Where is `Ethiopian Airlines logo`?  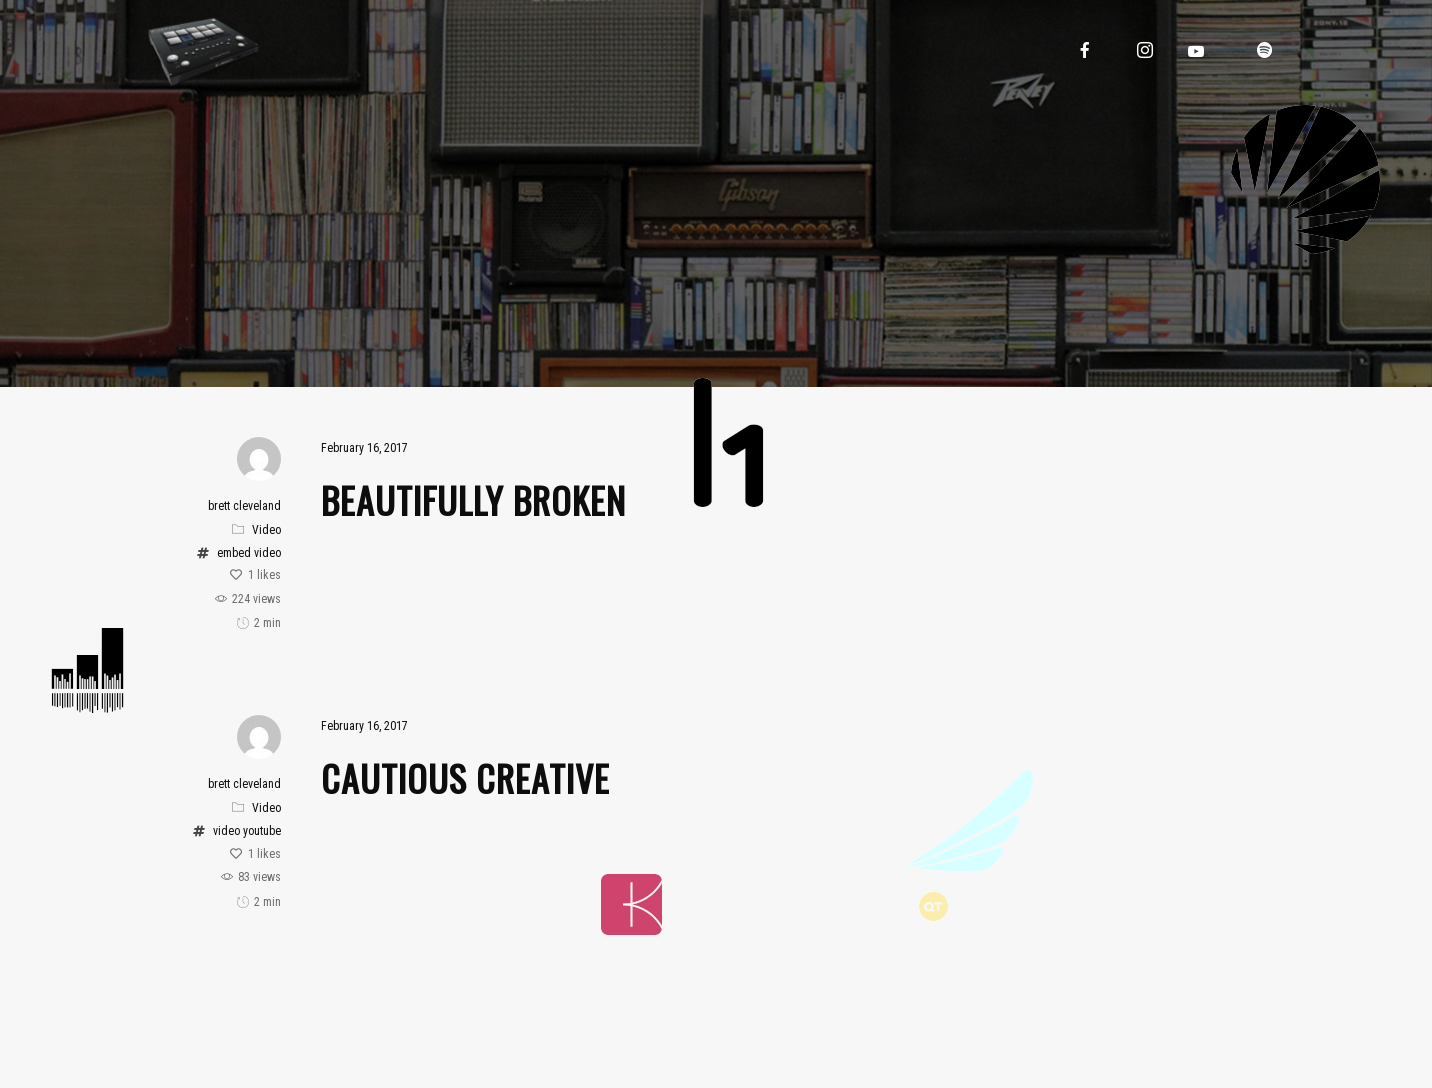 Ethiopian Airlines logo is located at coordinates (970, 820).